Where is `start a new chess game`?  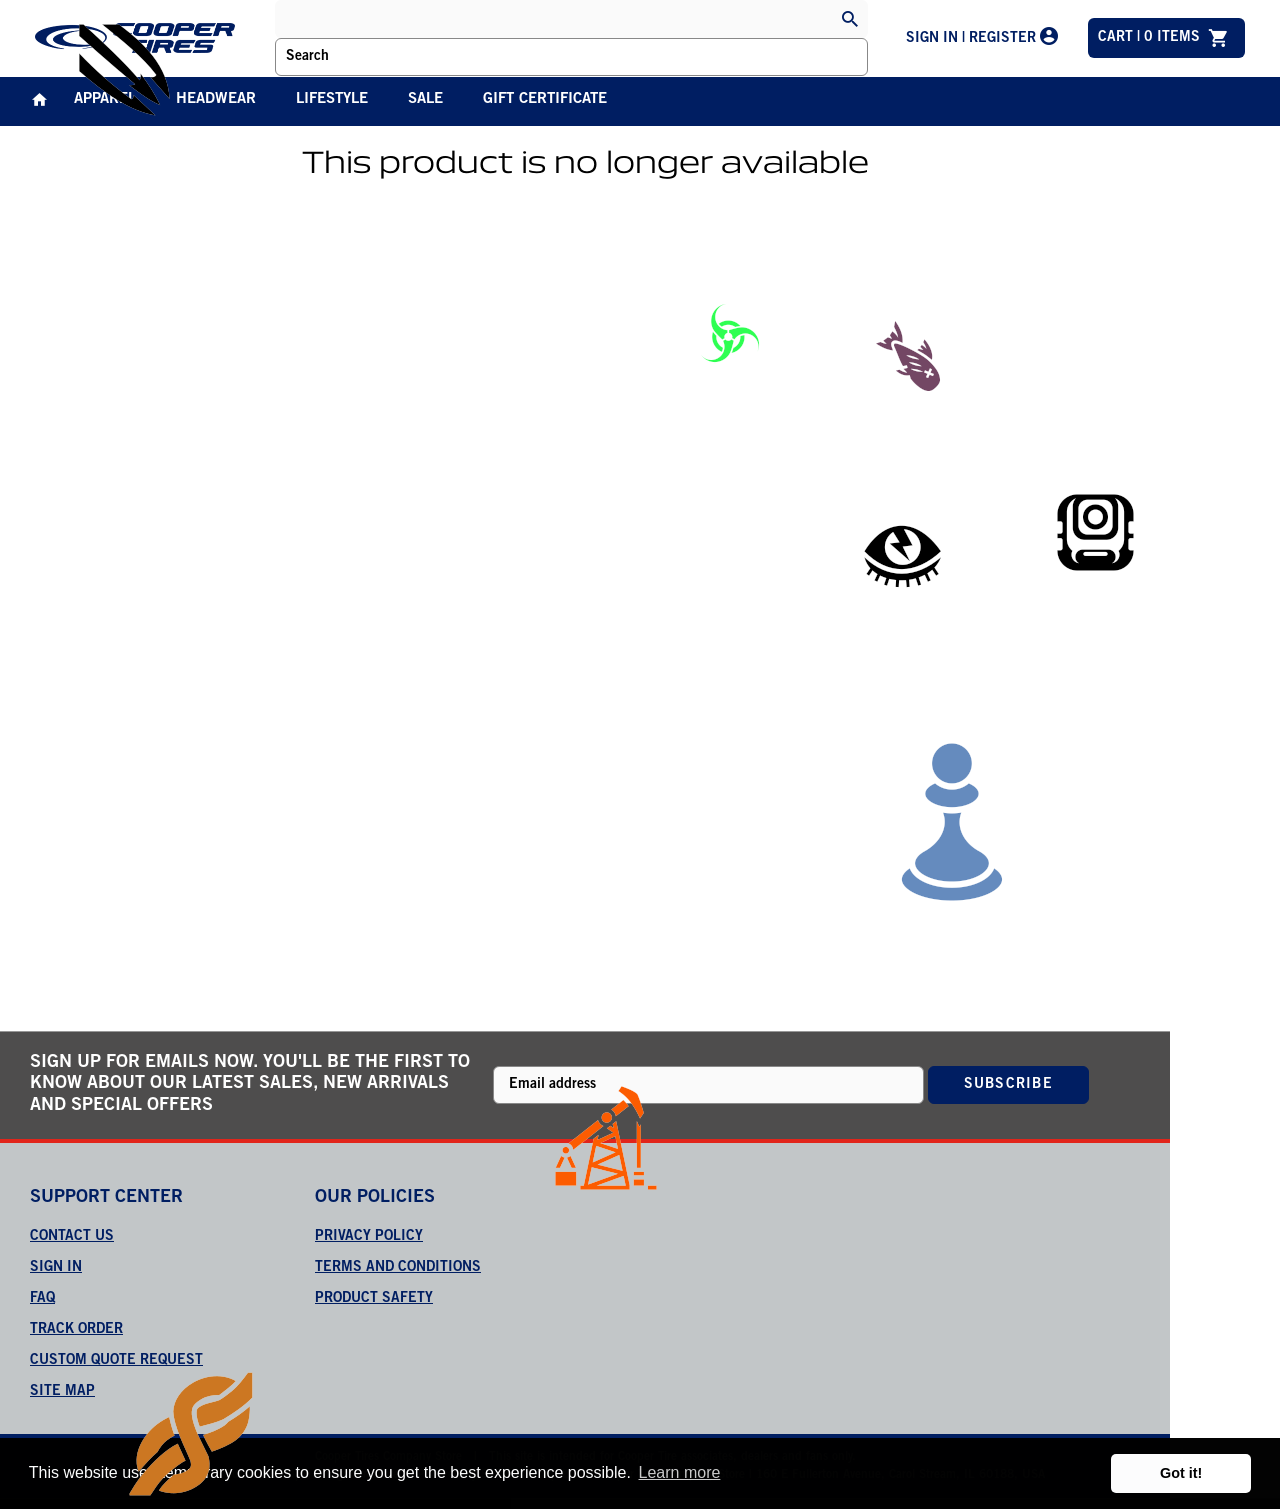 start a new chess game is located at coordinates (952, 822).